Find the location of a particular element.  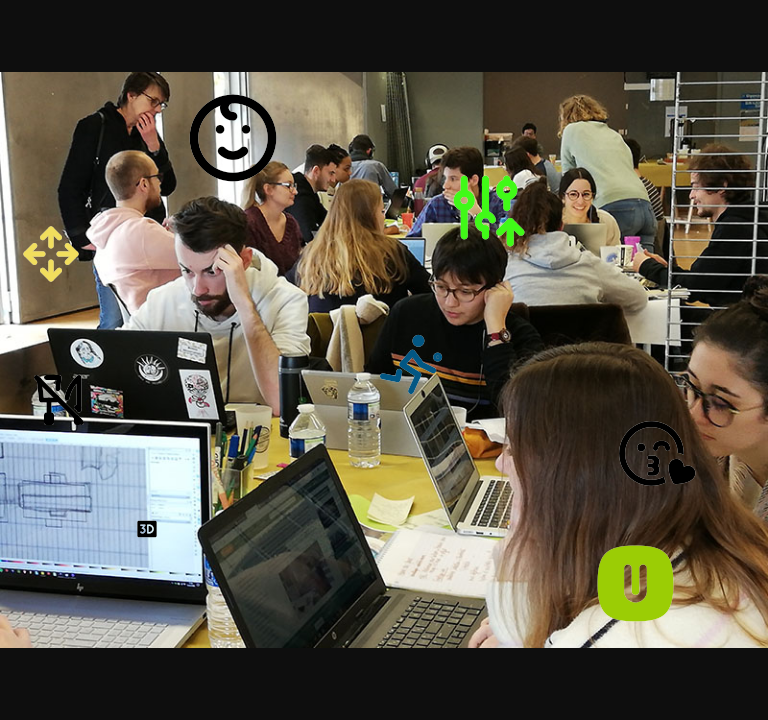

indicates an unread item or status is located at coordinates (635, 583).